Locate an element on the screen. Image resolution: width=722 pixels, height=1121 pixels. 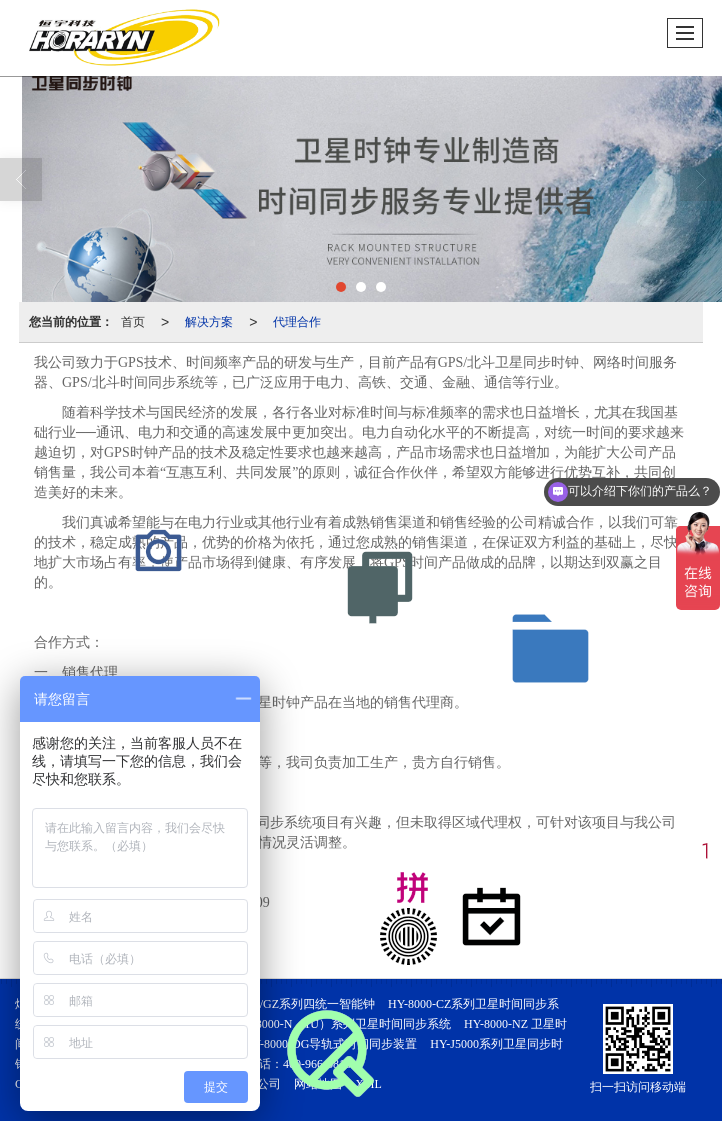
open folder to view files is located at coordinates (550, 648).